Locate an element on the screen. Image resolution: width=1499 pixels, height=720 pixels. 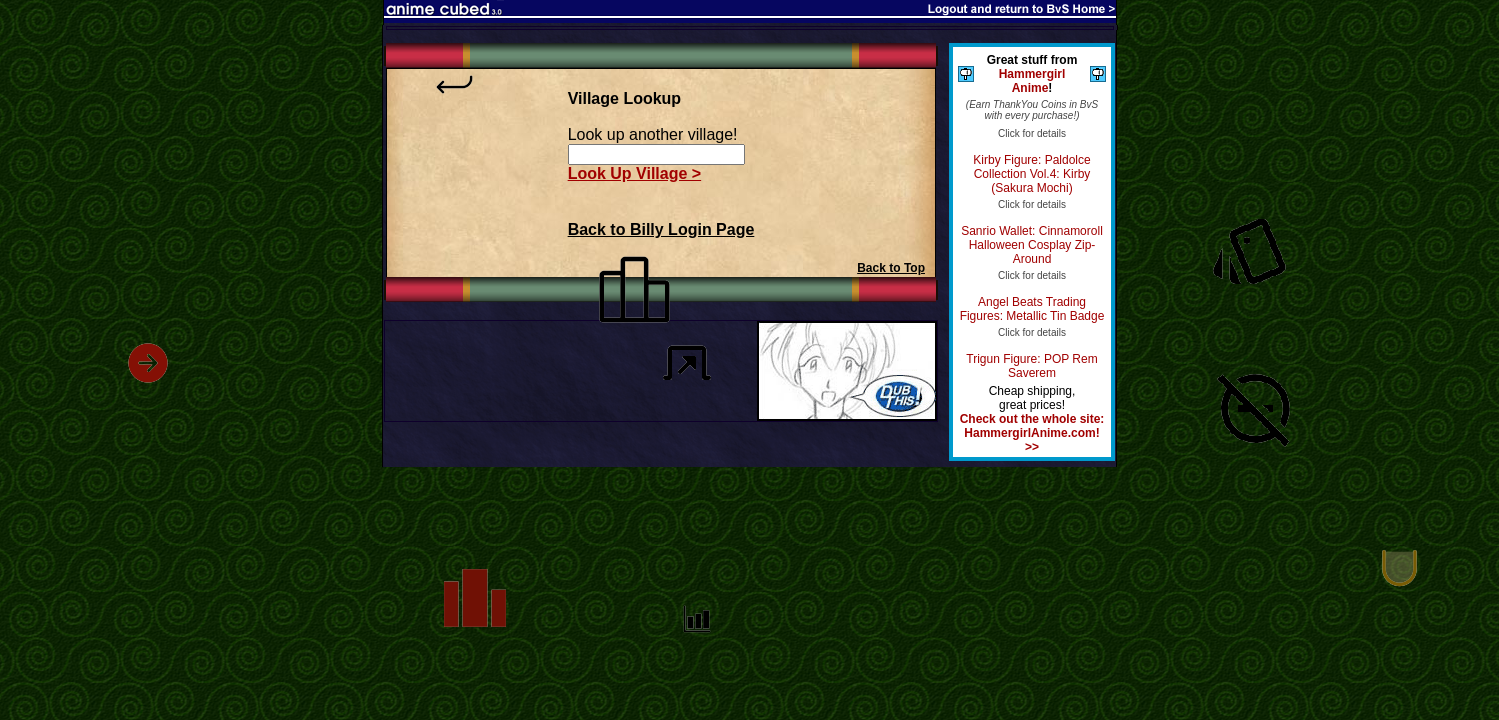
view analytics or statistics is located at coordinates (697, 619).